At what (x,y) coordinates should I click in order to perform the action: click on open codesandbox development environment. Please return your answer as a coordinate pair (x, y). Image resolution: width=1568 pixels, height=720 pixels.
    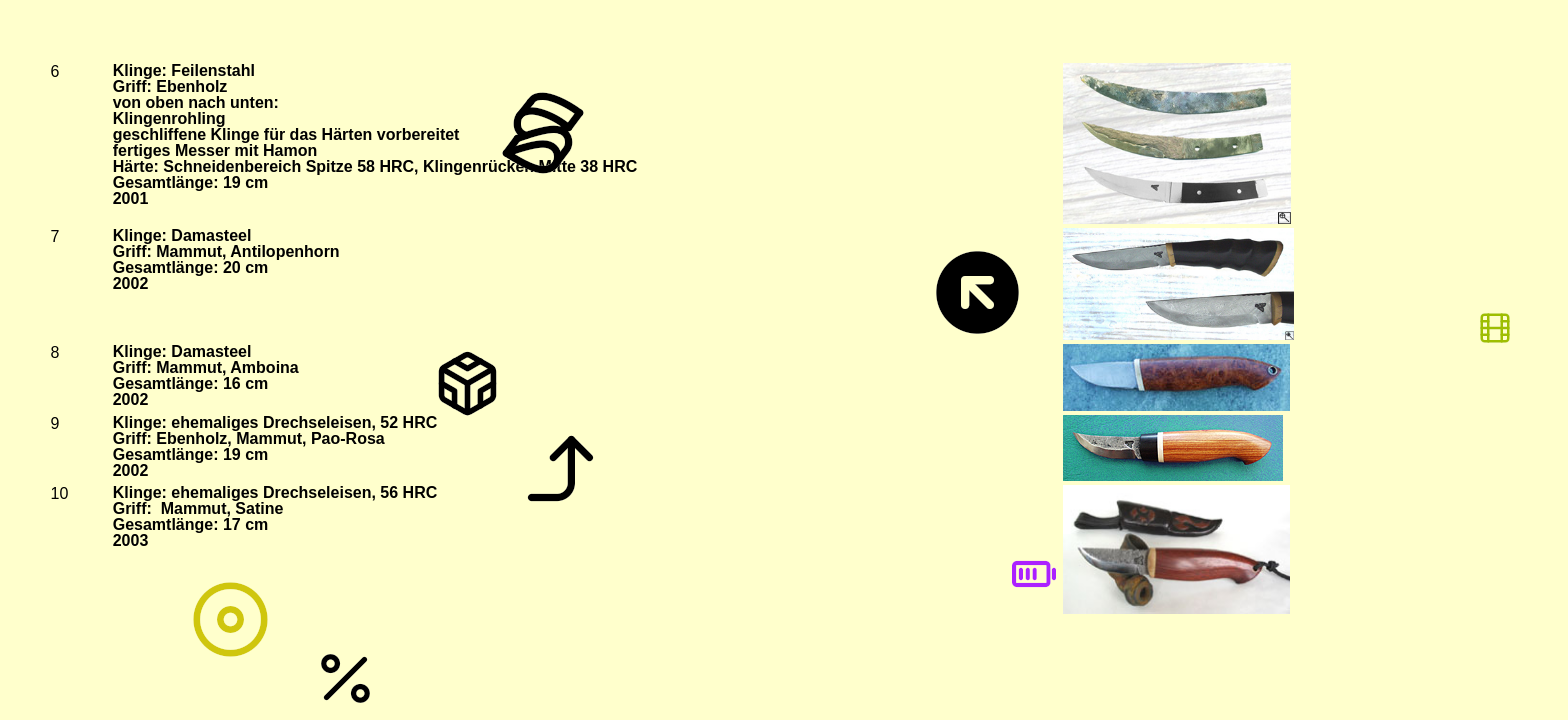
    Looking at the image, I should click on (467, 383).